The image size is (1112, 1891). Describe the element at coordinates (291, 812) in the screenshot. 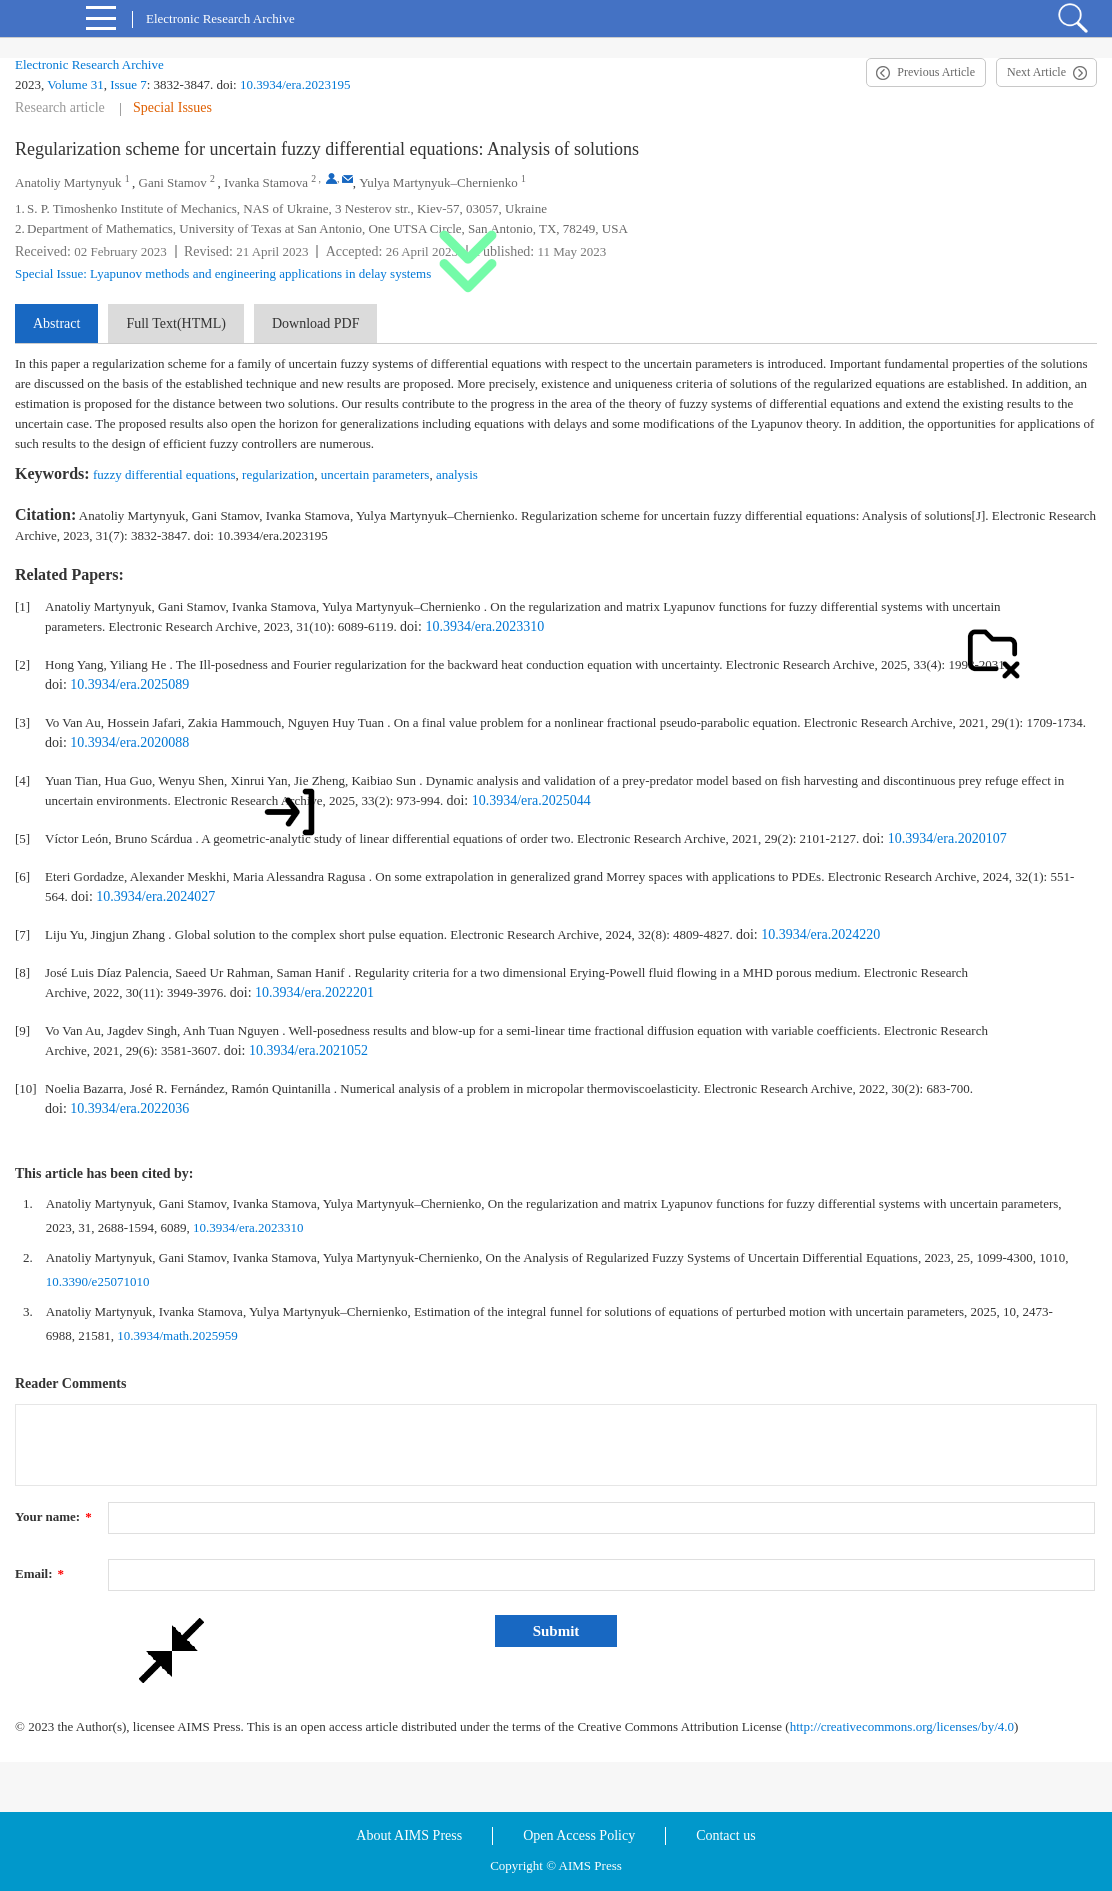

I see `log in to your account` at that location.